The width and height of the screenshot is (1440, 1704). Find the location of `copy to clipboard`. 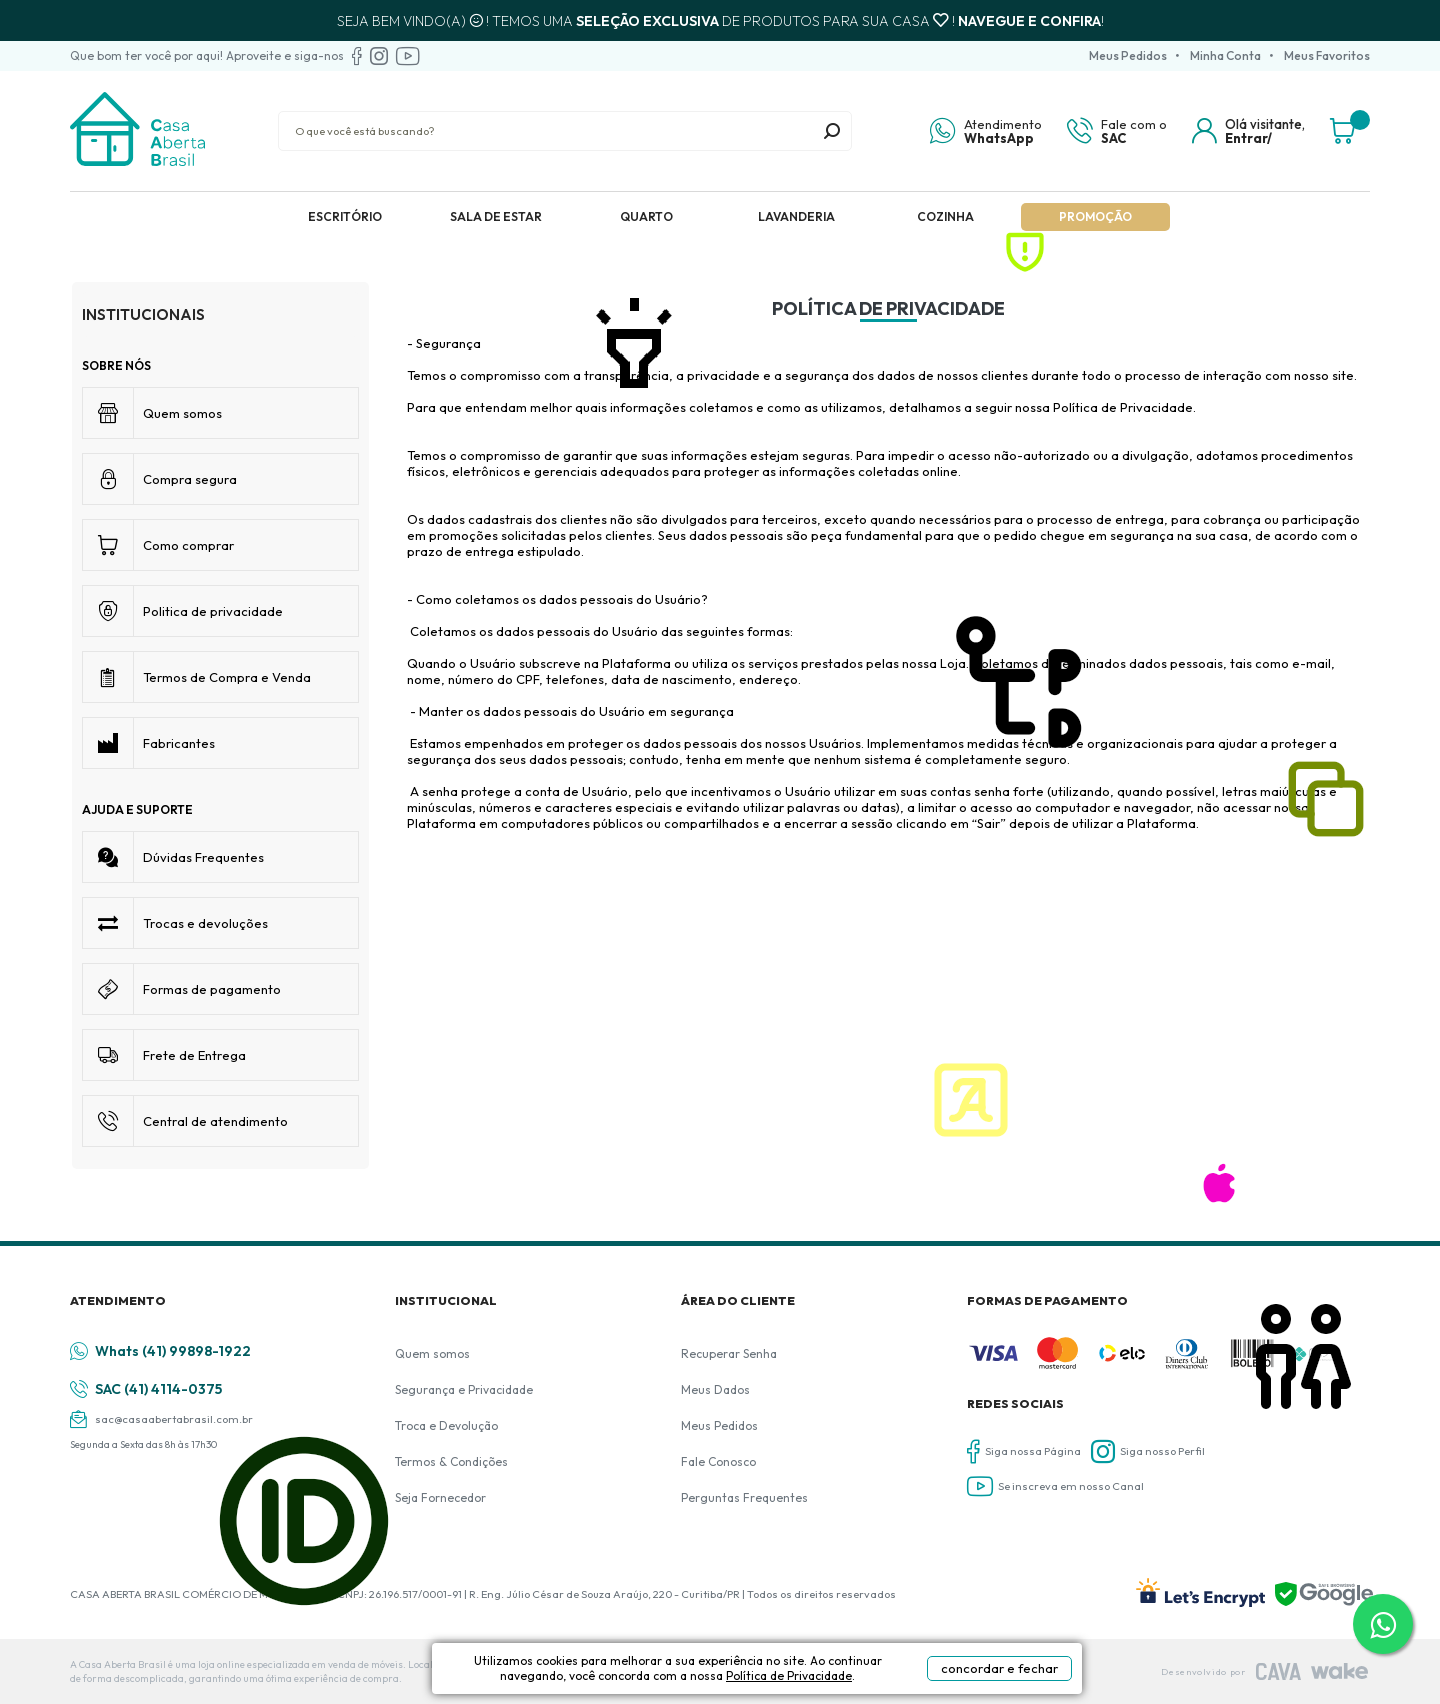

copy to clipboard is located at coordinates (1326, 799).